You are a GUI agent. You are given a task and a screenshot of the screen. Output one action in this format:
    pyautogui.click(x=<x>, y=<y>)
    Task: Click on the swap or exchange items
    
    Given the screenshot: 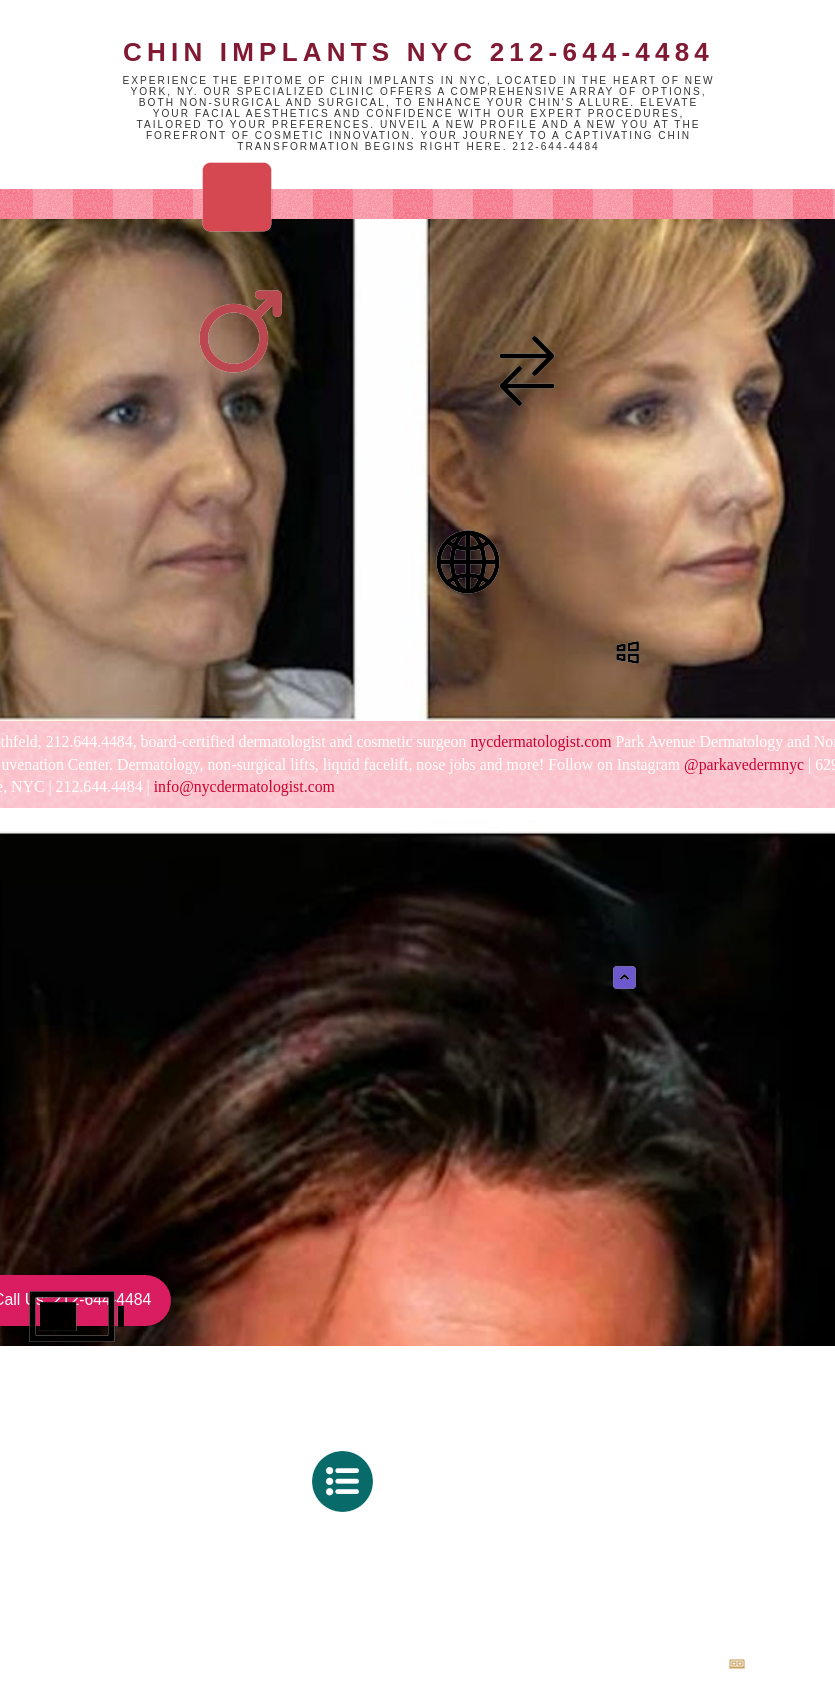 What is the action you would take?
    pyautogui.click(x=527, y=371)
    